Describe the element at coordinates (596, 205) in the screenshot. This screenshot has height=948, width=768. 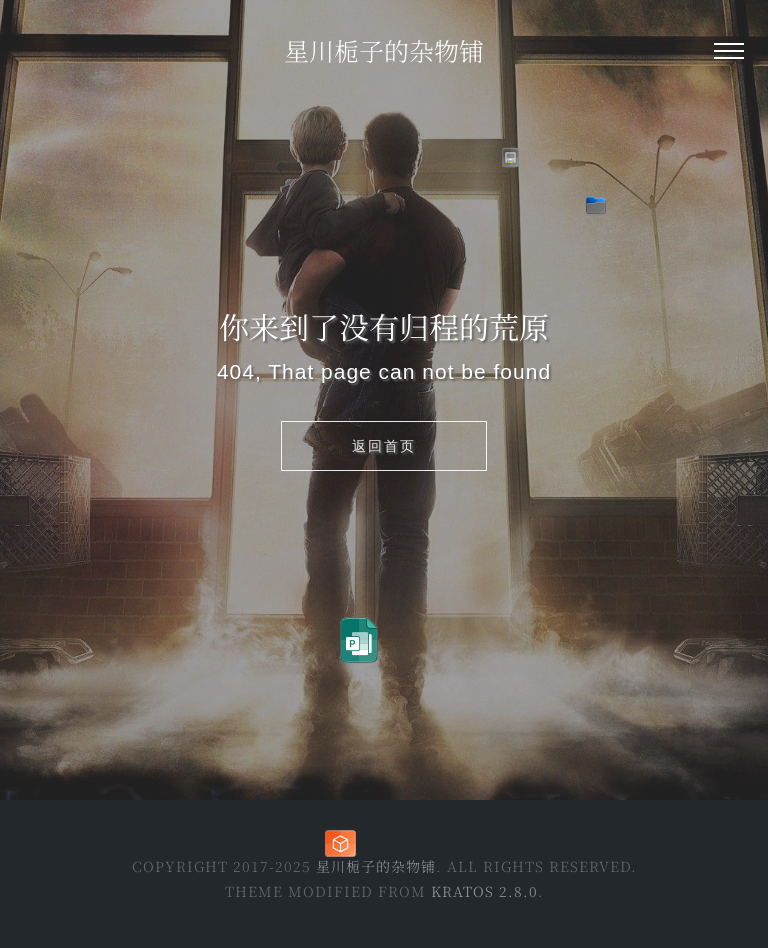
I see `indicates an open or expanded folder` at that location.